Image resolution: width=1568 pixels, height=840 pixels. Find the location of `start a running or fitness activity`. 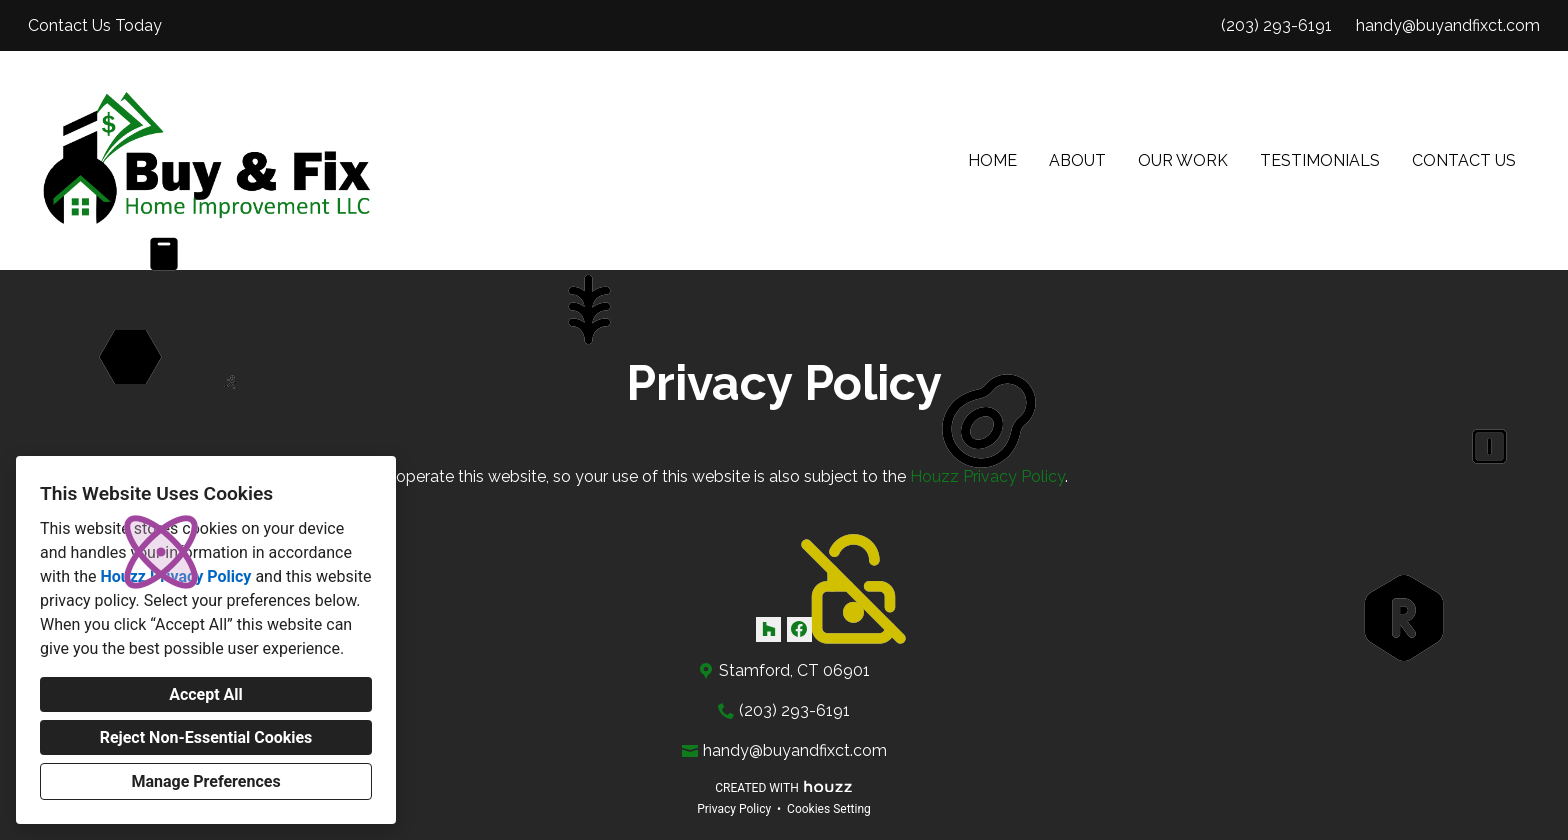

start a running or fitness activity is located at coordinates (231, 382).